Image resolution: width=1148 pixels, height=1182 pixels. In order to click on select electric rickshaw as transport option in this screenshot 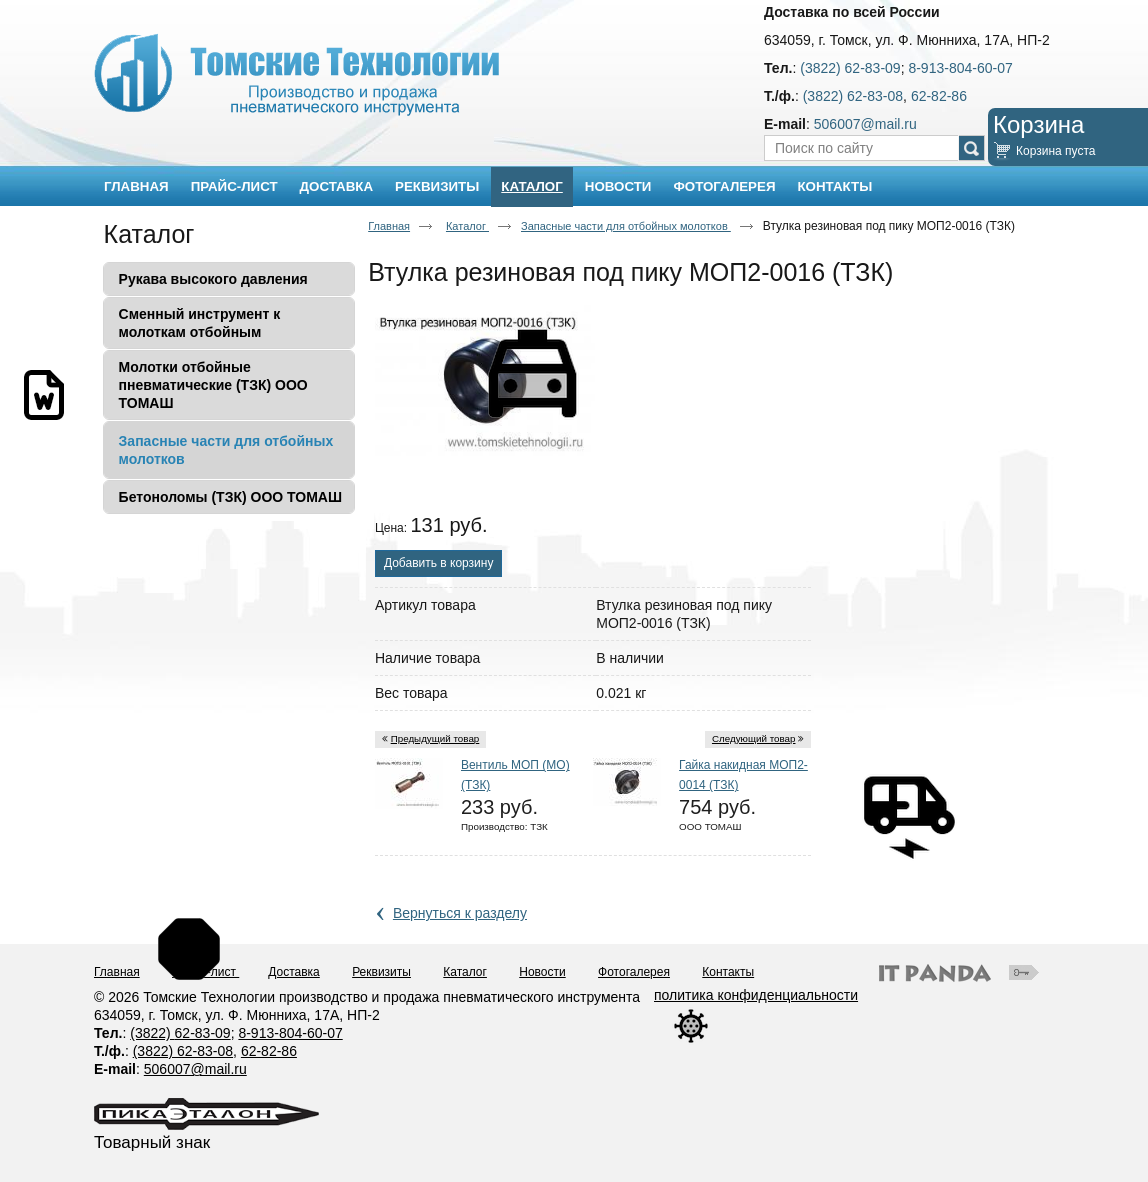, I will do `click(909, 813)`.